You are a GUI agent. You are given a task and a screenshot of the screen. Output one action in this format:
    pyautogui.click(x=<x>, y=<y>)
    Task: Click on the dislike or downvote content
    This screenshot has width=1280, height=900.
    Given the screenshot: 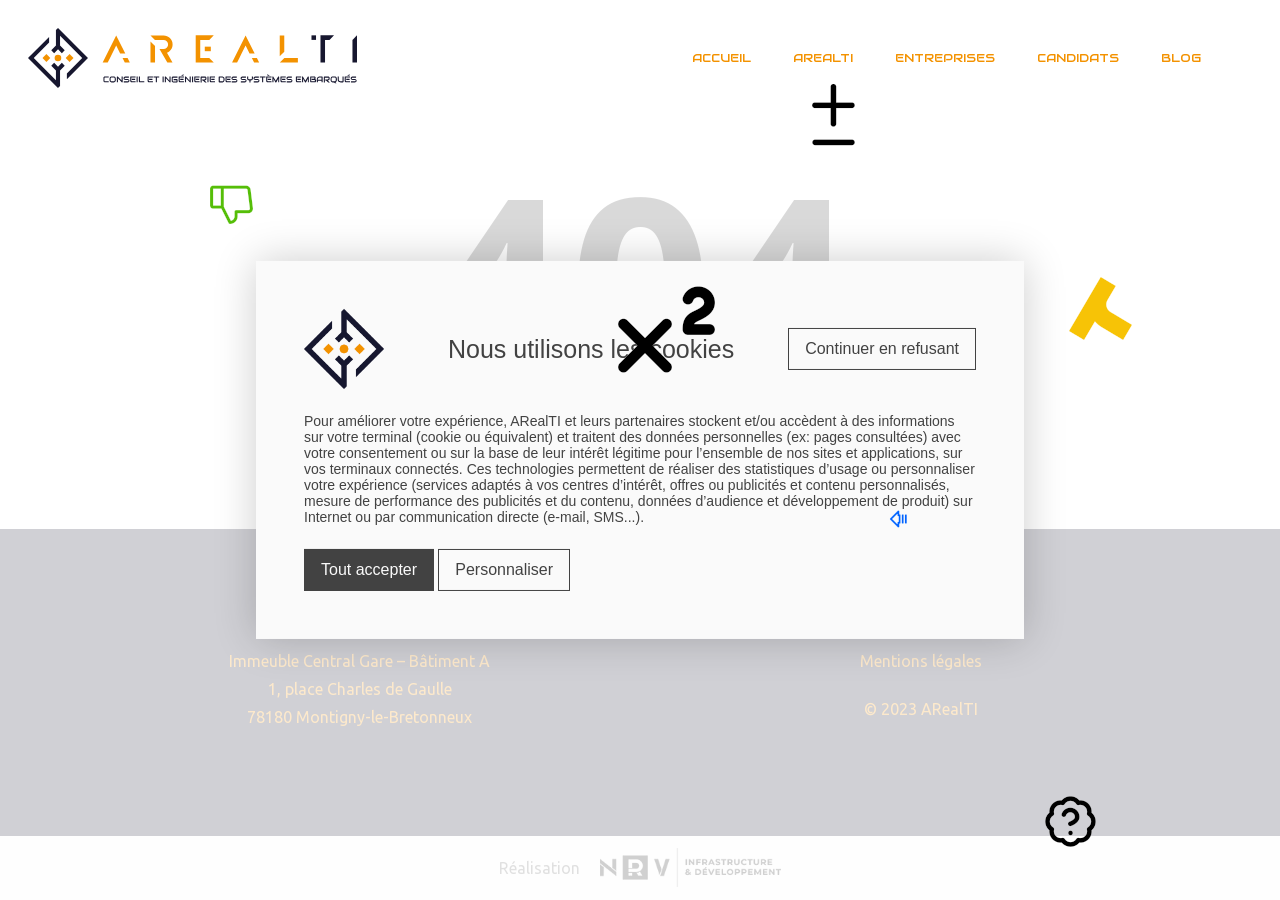 What is the action you would take?
    pyautogui.click(x=231, y=202)
    